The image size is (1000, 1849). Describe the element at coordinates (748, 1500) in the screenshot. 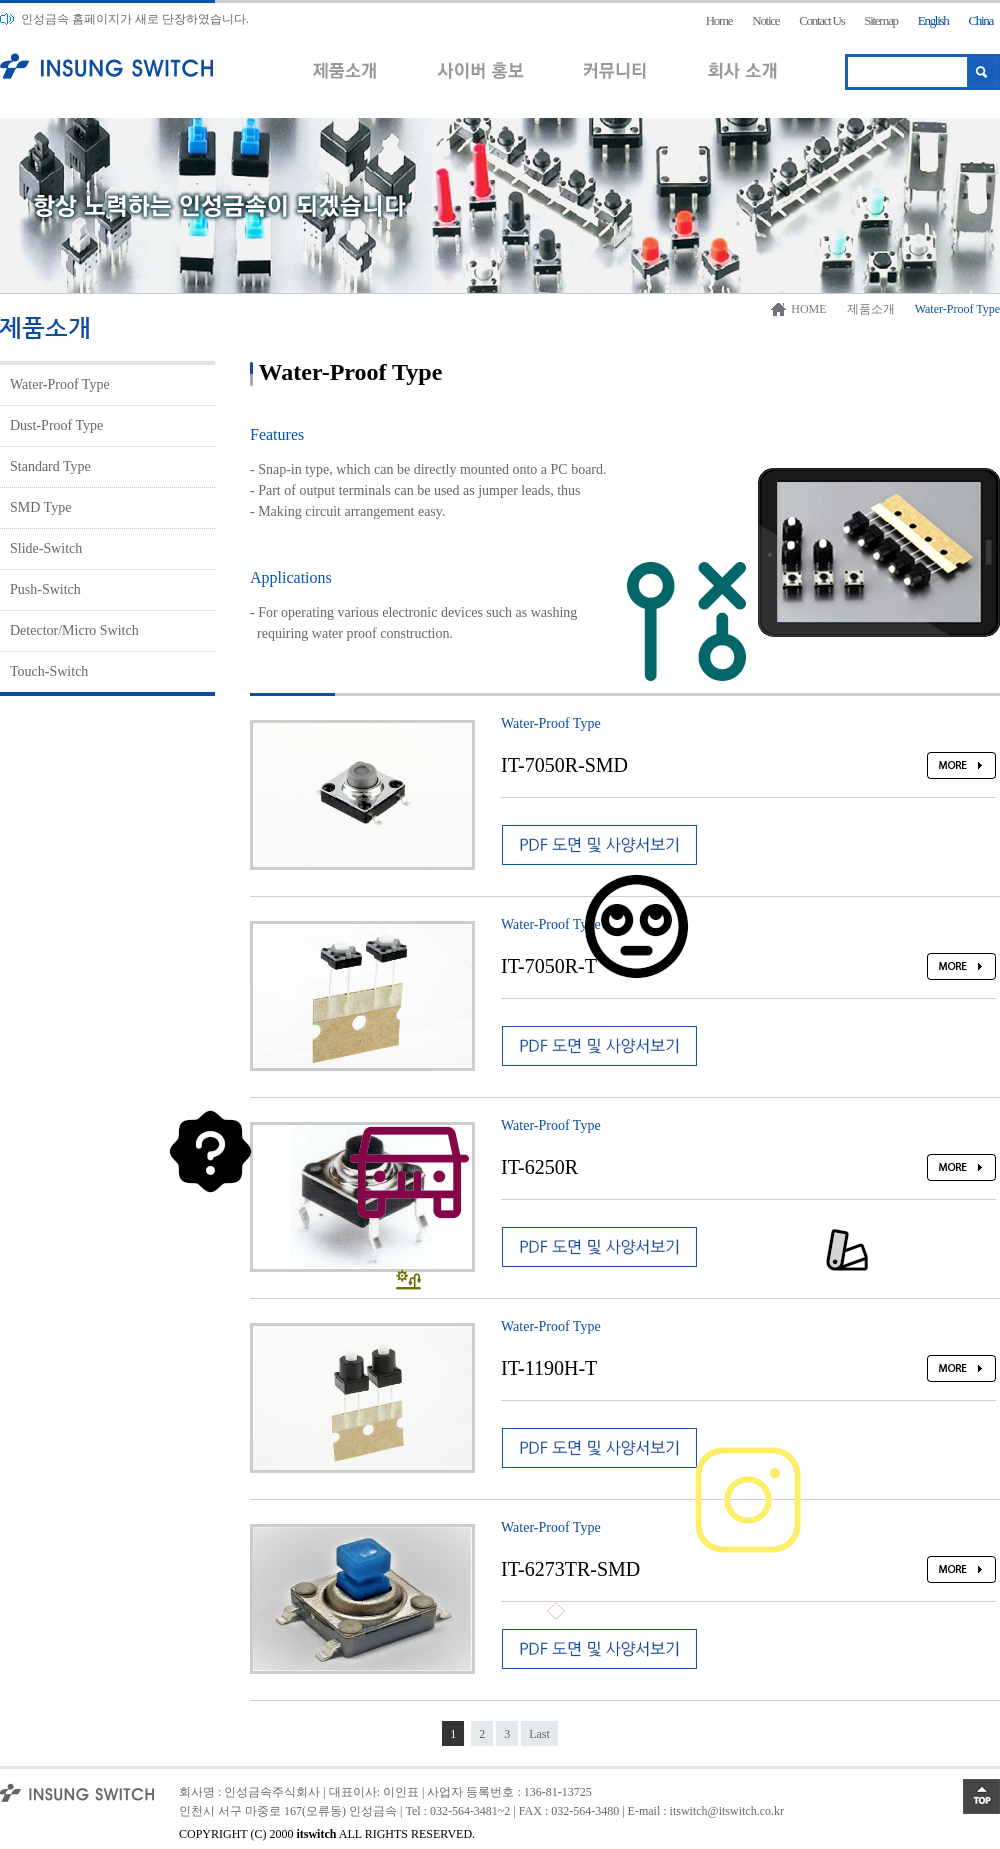

I see `open Instagram app` at that location.